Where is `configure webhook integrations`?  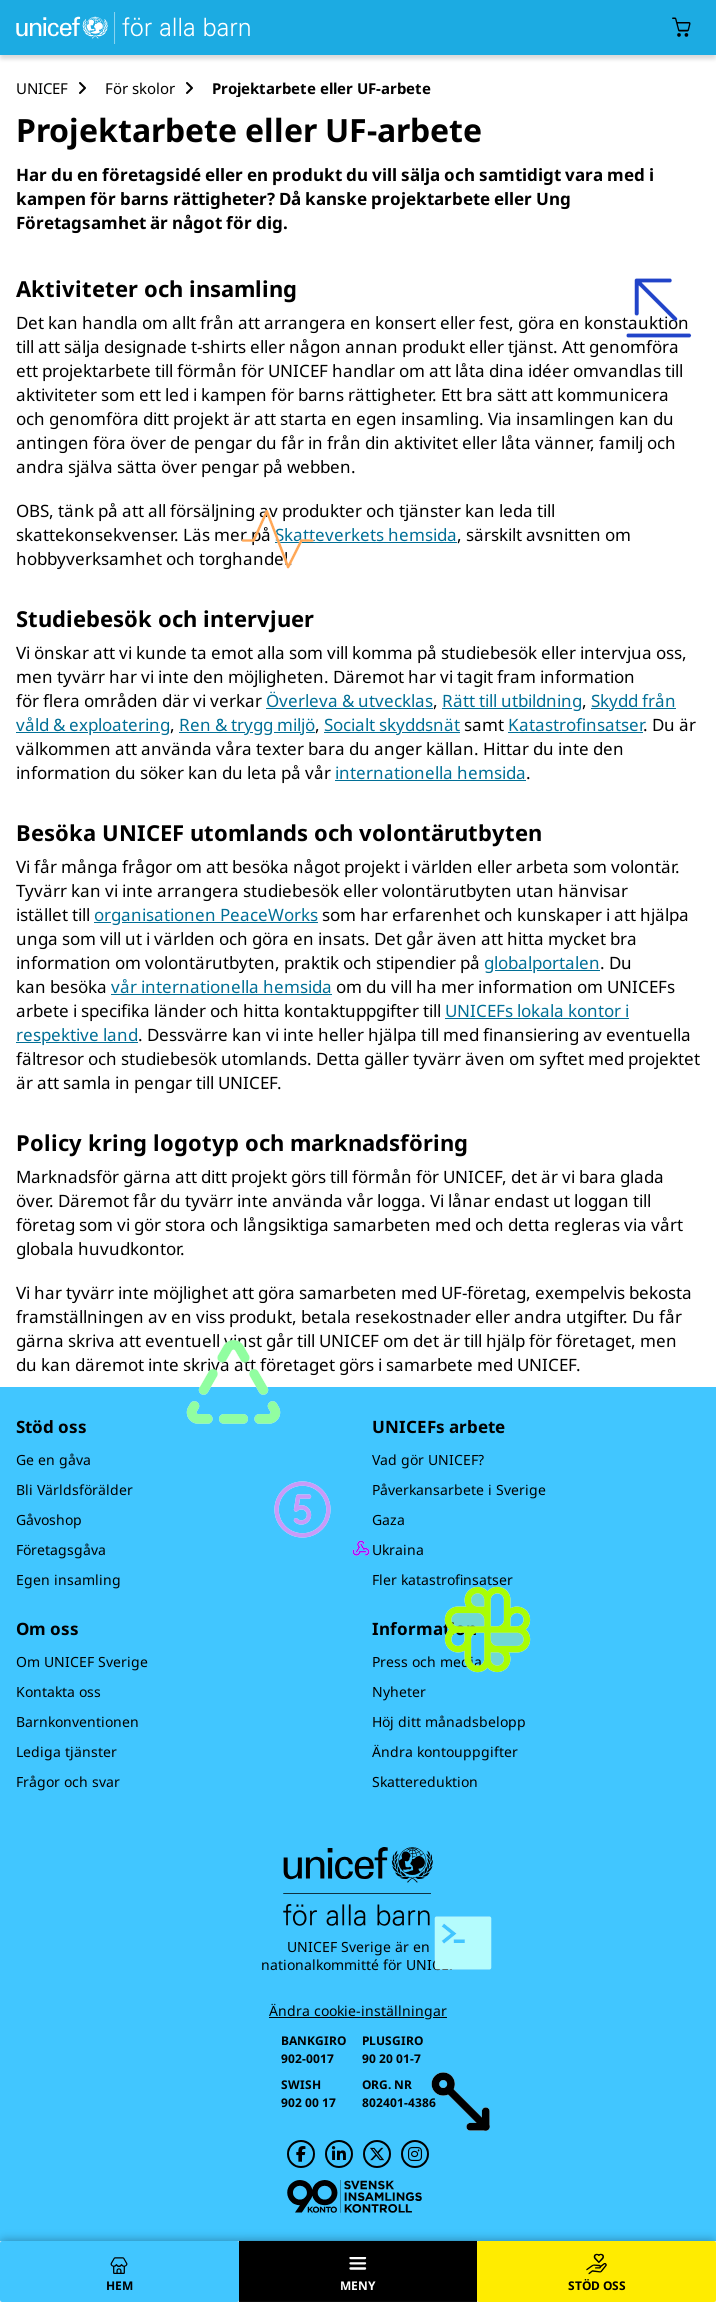 configure webhook integrations is located at coordinates (361, 1549).